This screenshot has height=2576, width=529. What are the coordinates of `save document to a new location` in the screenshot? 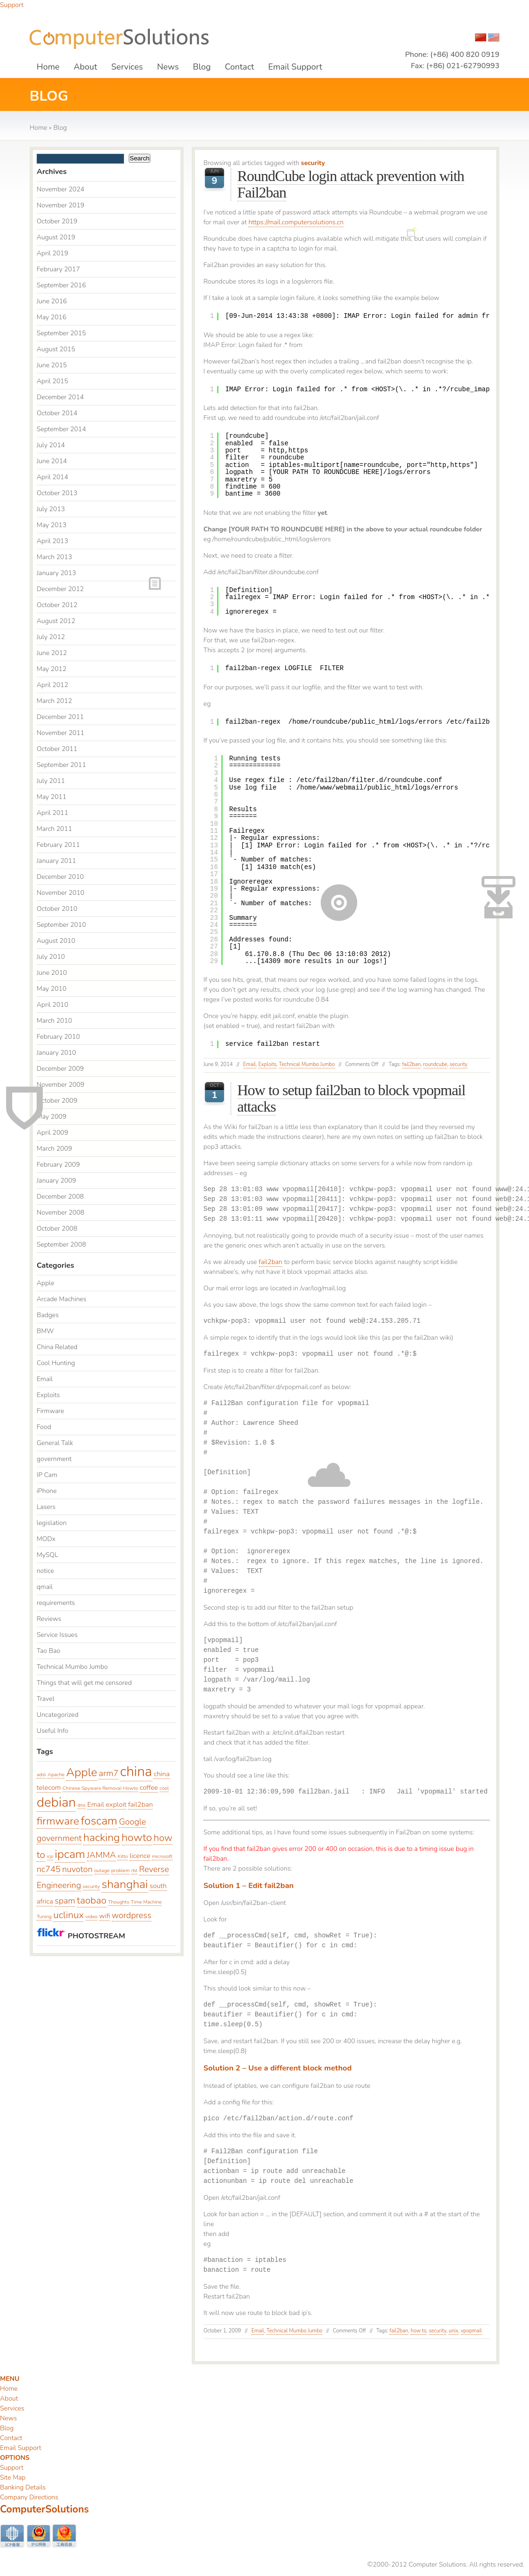 It's located at (498, 899).